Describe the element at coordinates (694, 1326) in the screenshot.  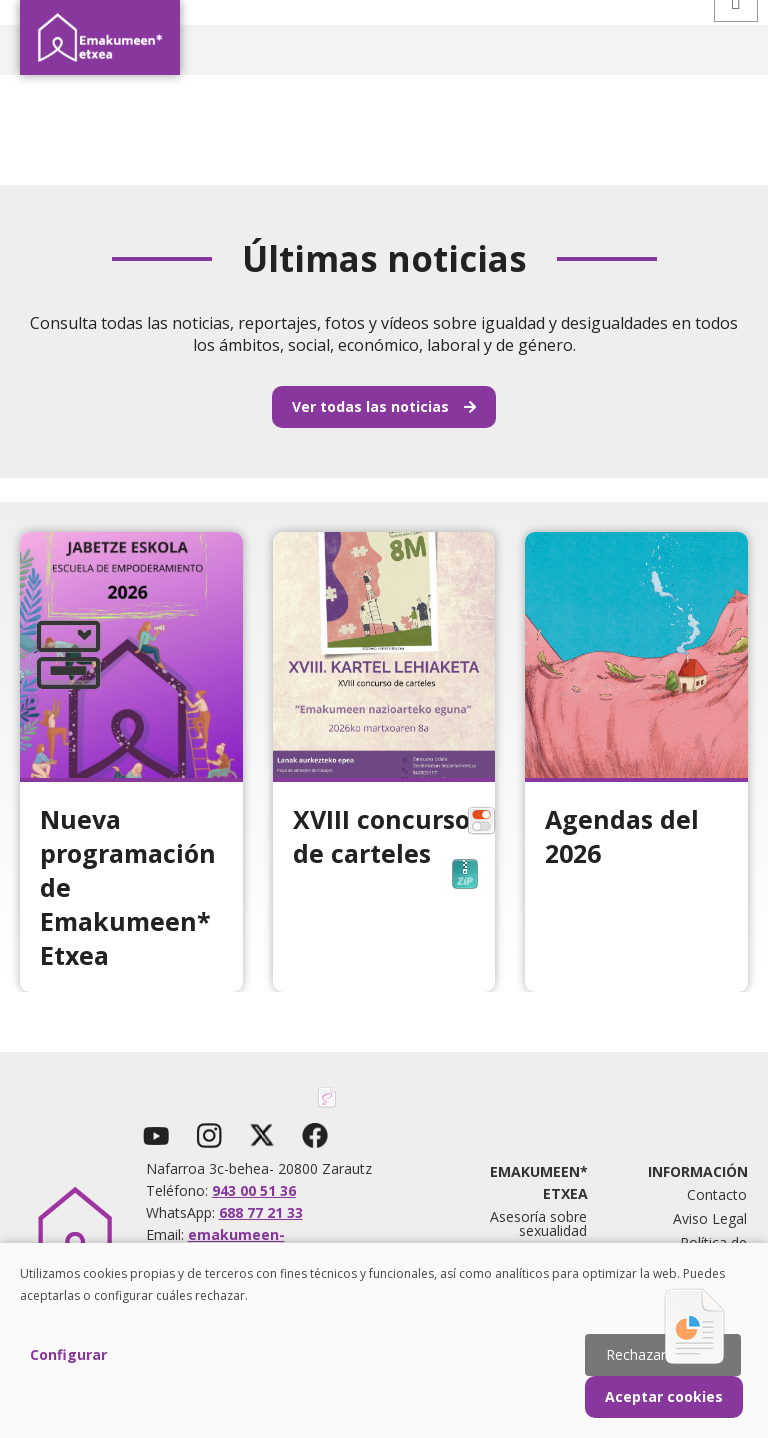
I see `open a presentation file` at that location.